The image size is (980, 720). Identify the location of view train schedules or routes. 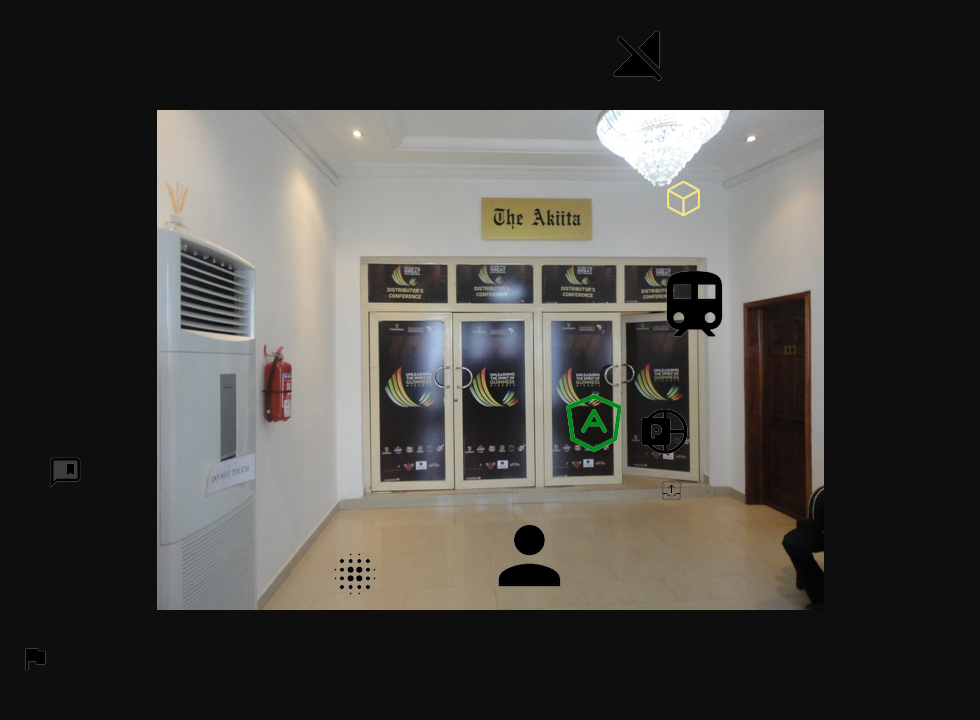
(694, 305).